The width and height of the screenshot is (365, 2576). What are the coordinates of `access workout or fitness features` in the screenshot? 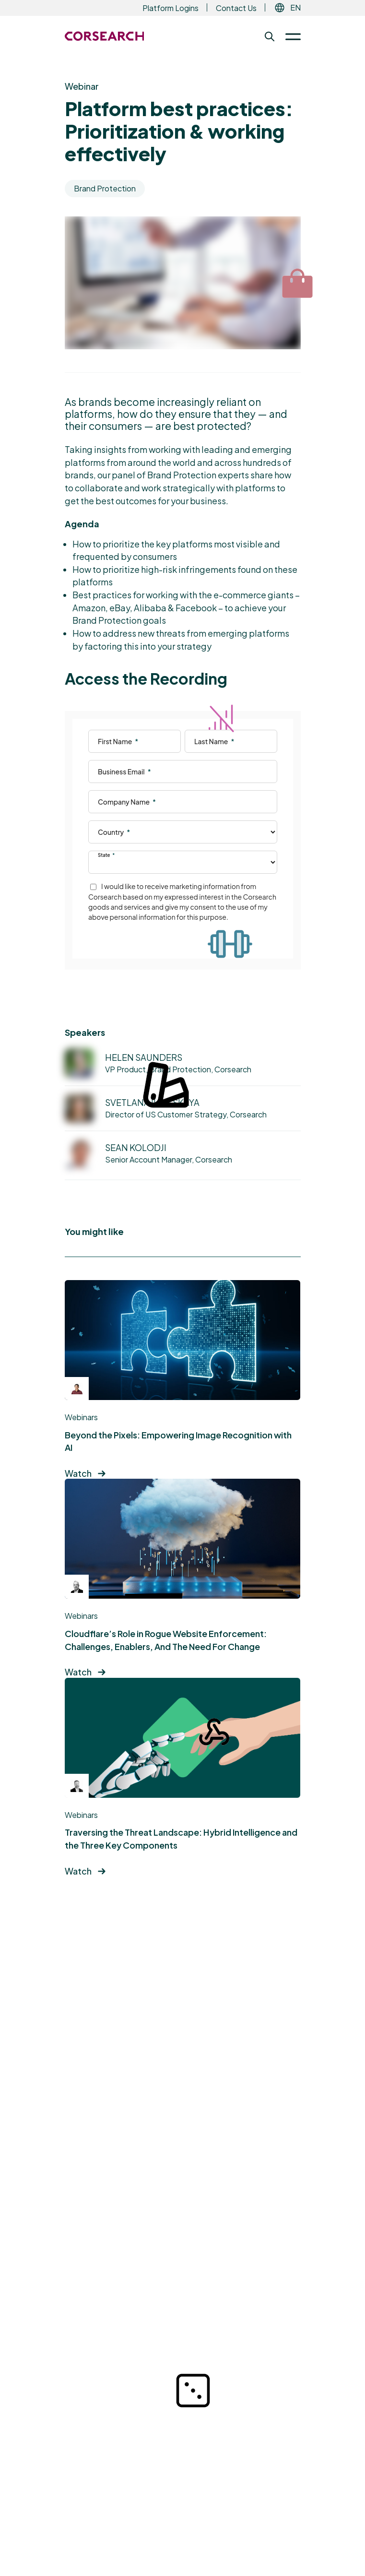 It's located at (230, 944).